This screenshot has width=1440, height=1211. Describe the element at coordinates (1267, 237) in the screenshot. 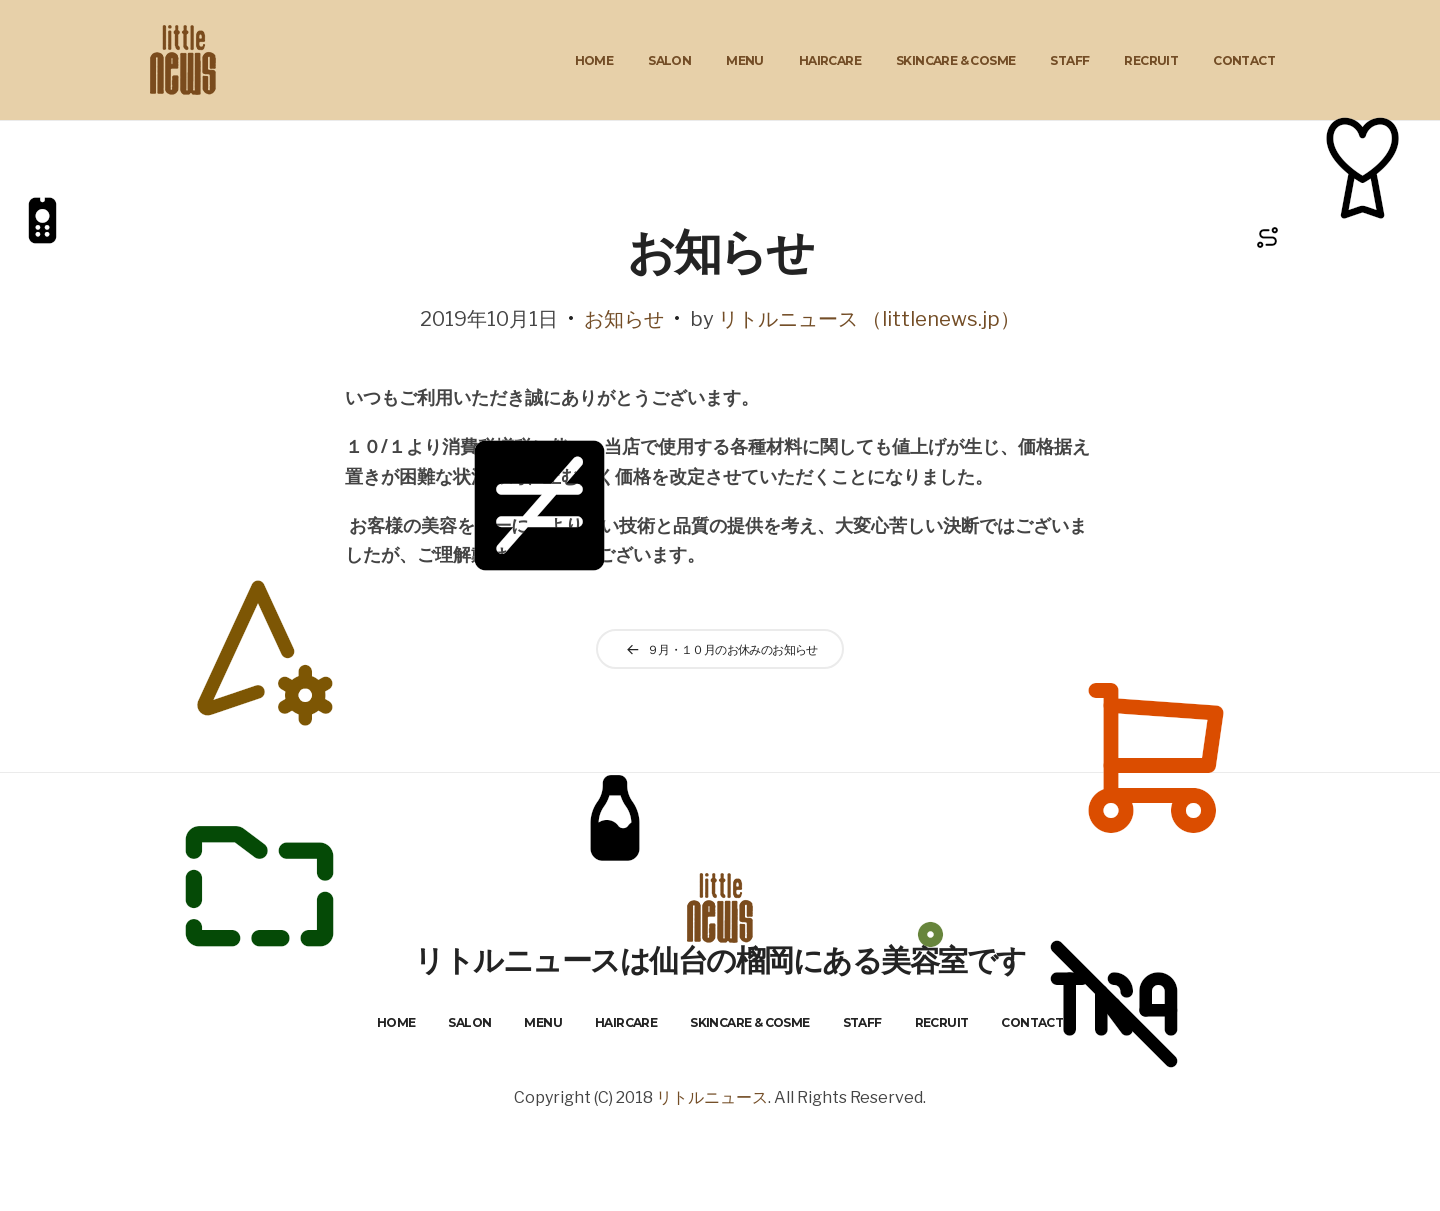

I see `view navigation route` at that location.